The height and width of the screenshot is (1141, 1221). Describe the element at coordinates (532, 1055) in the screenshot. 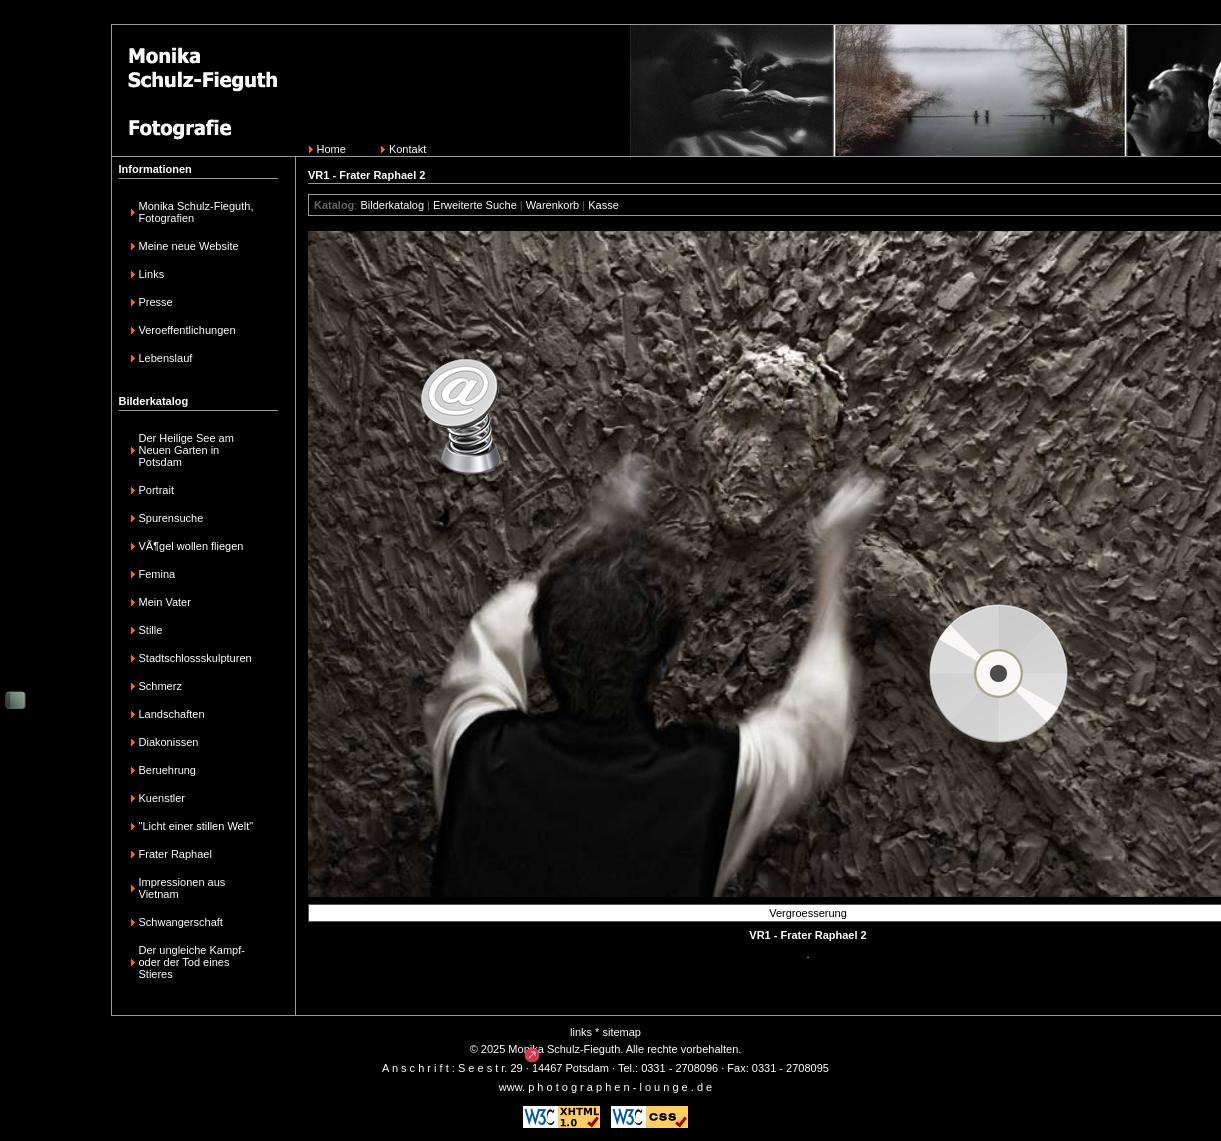

I see `indicates a symbolic link or shortcut to another file` at that location.